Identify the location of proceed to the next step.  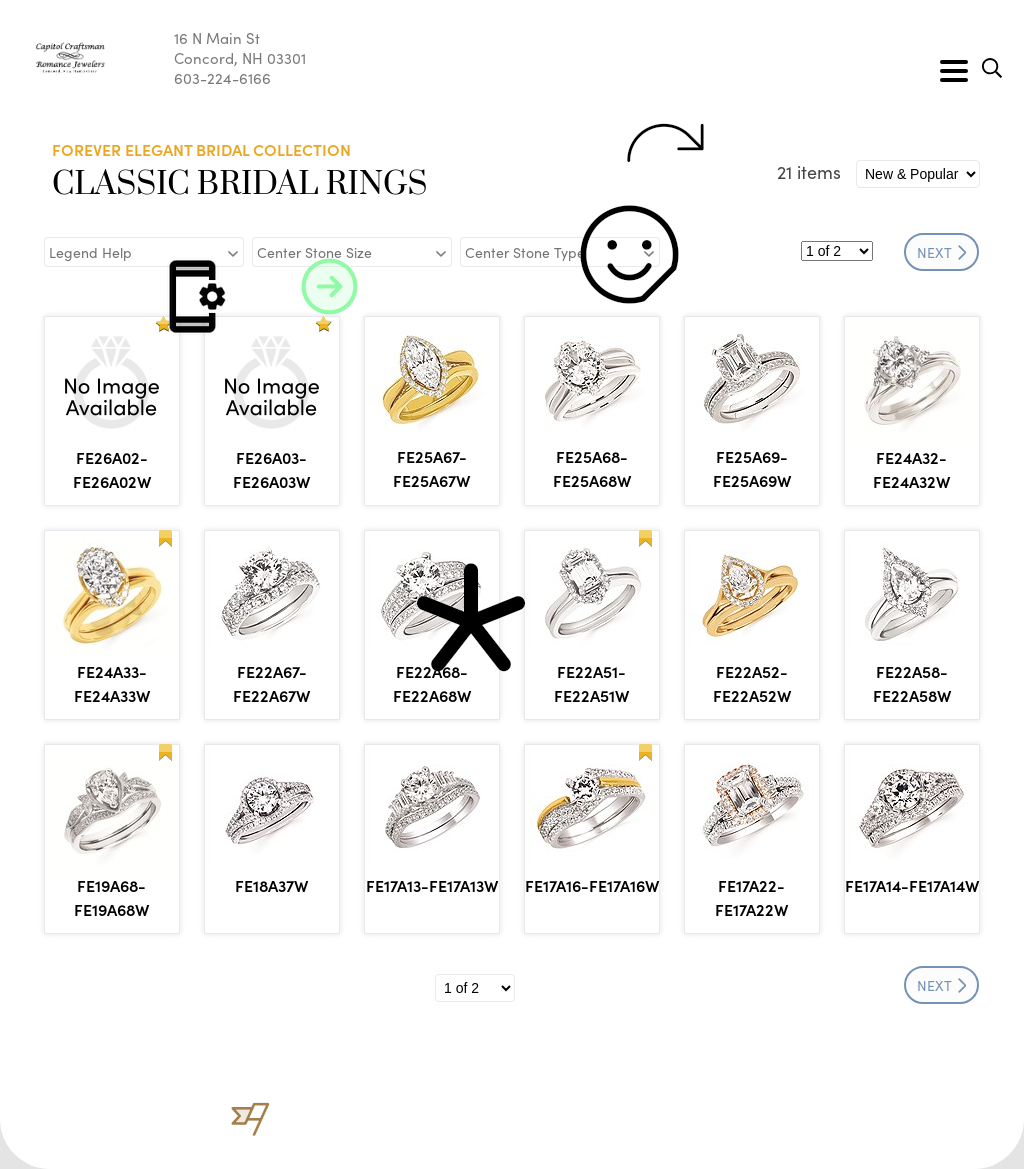
(329, 286).